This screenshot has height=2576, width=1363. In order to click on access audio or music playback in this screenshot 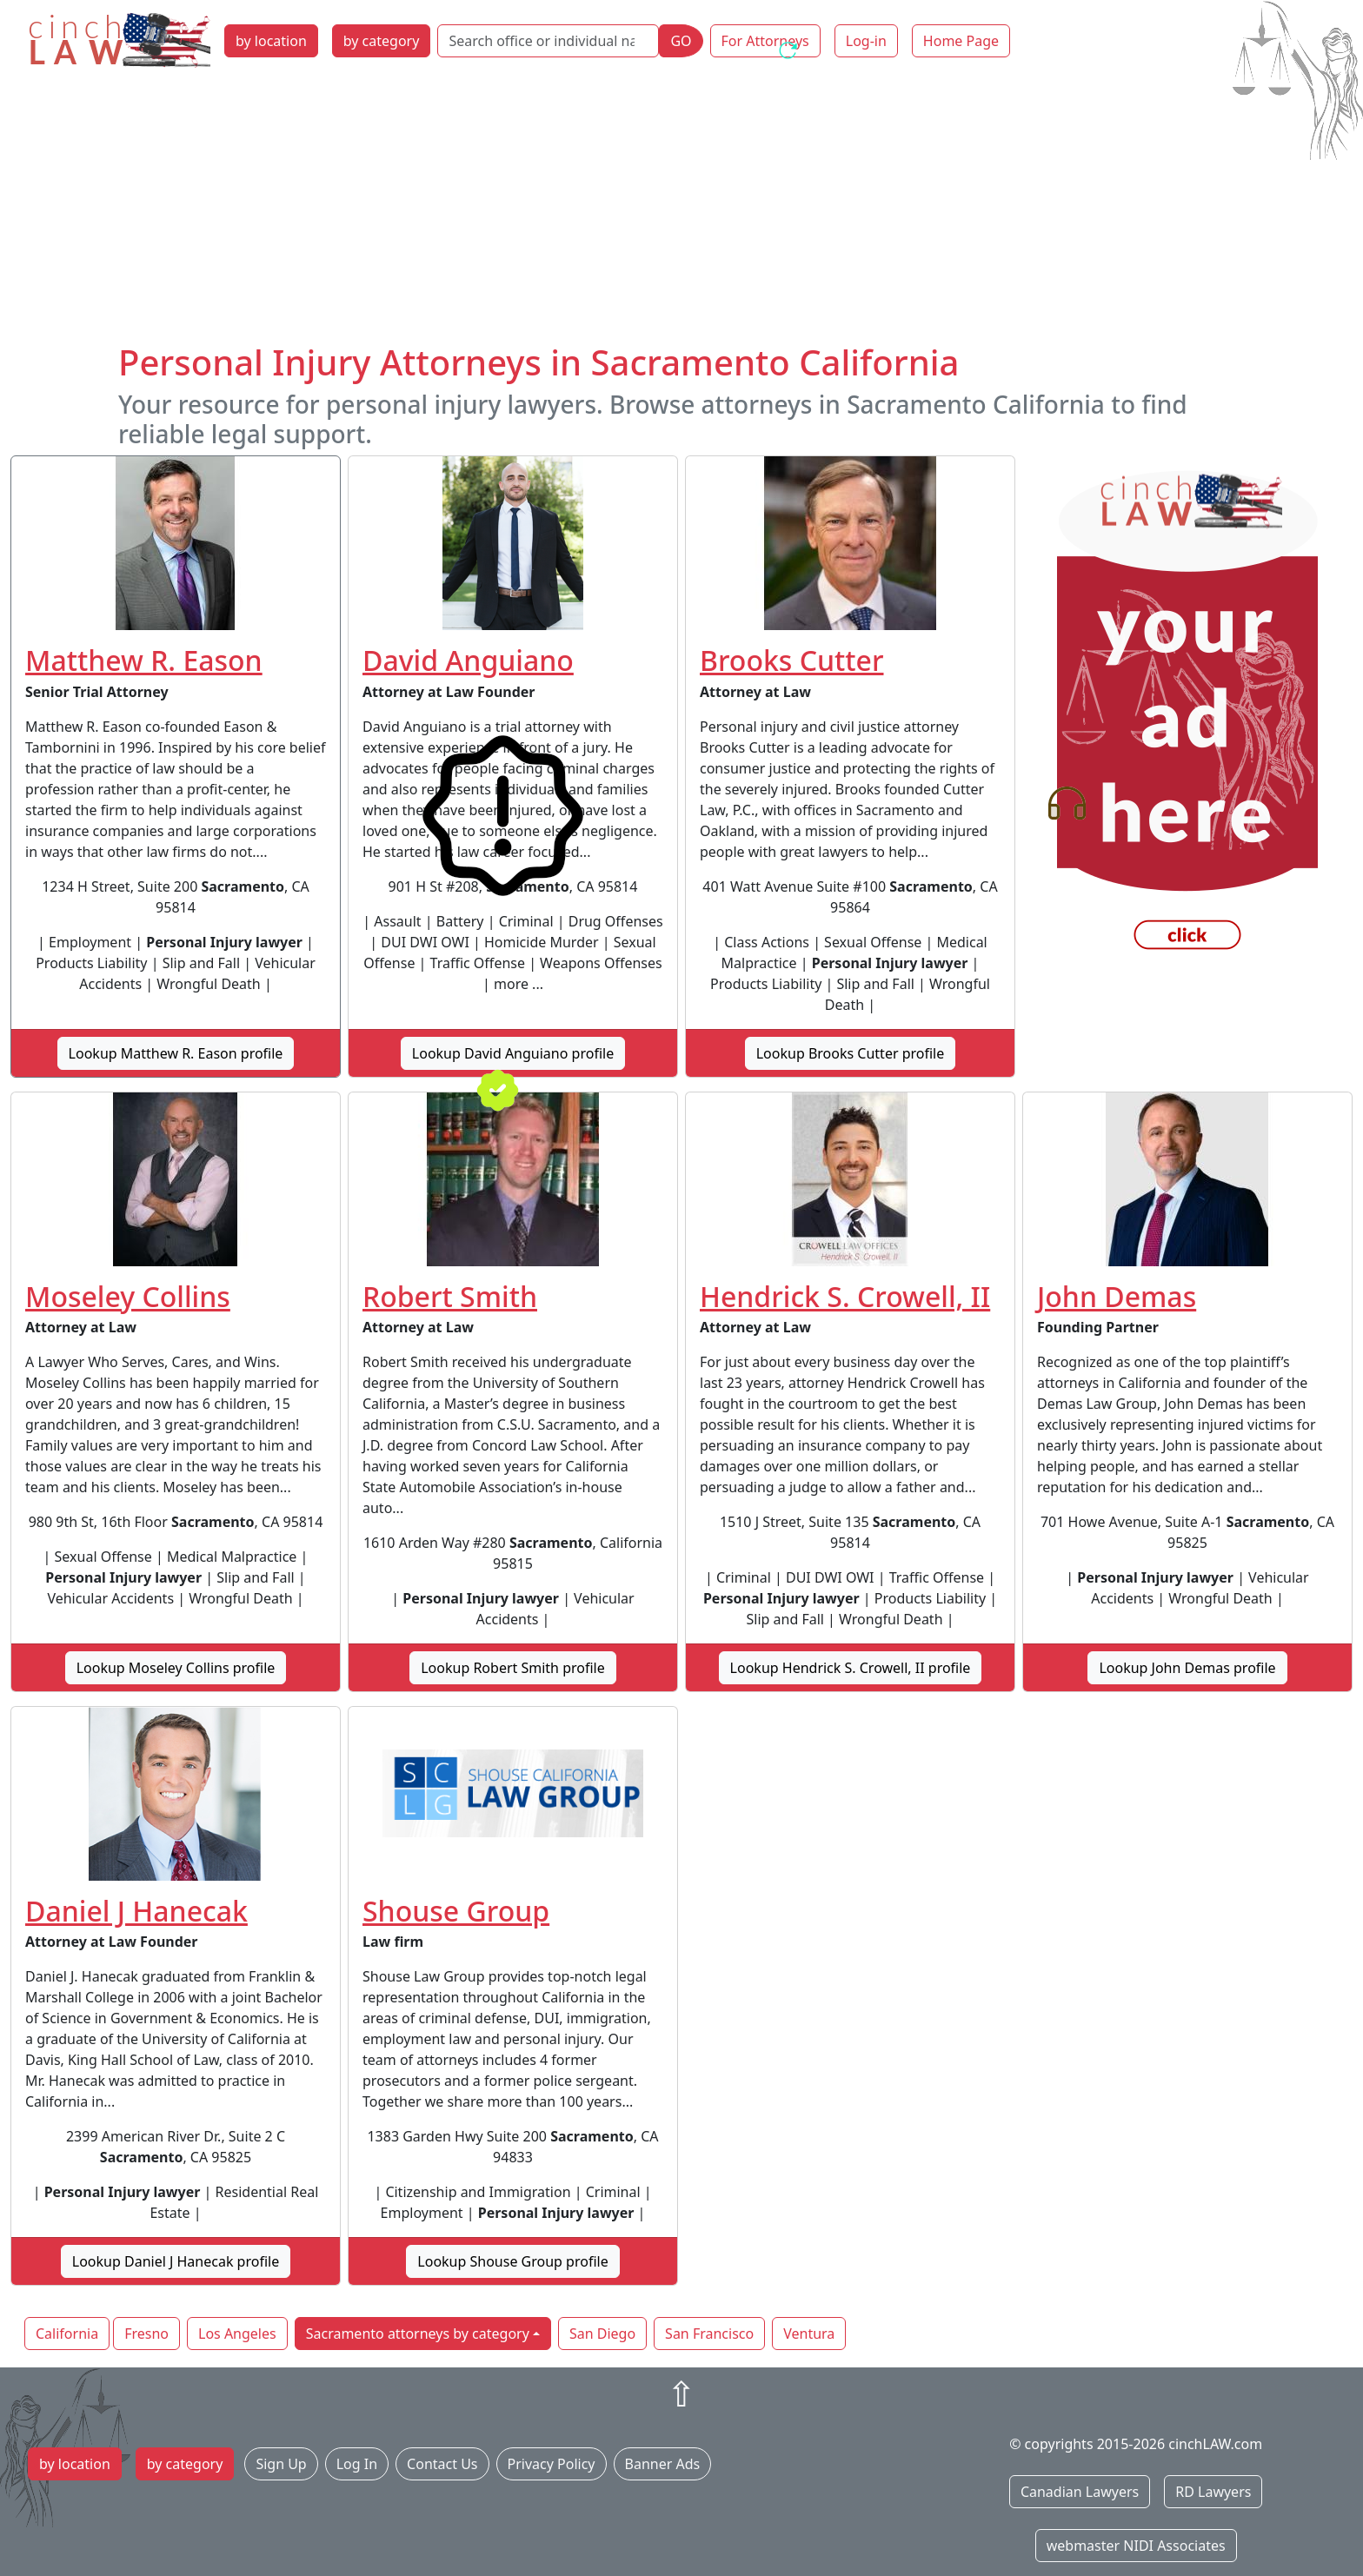, I will do `click(1067, 805)`.